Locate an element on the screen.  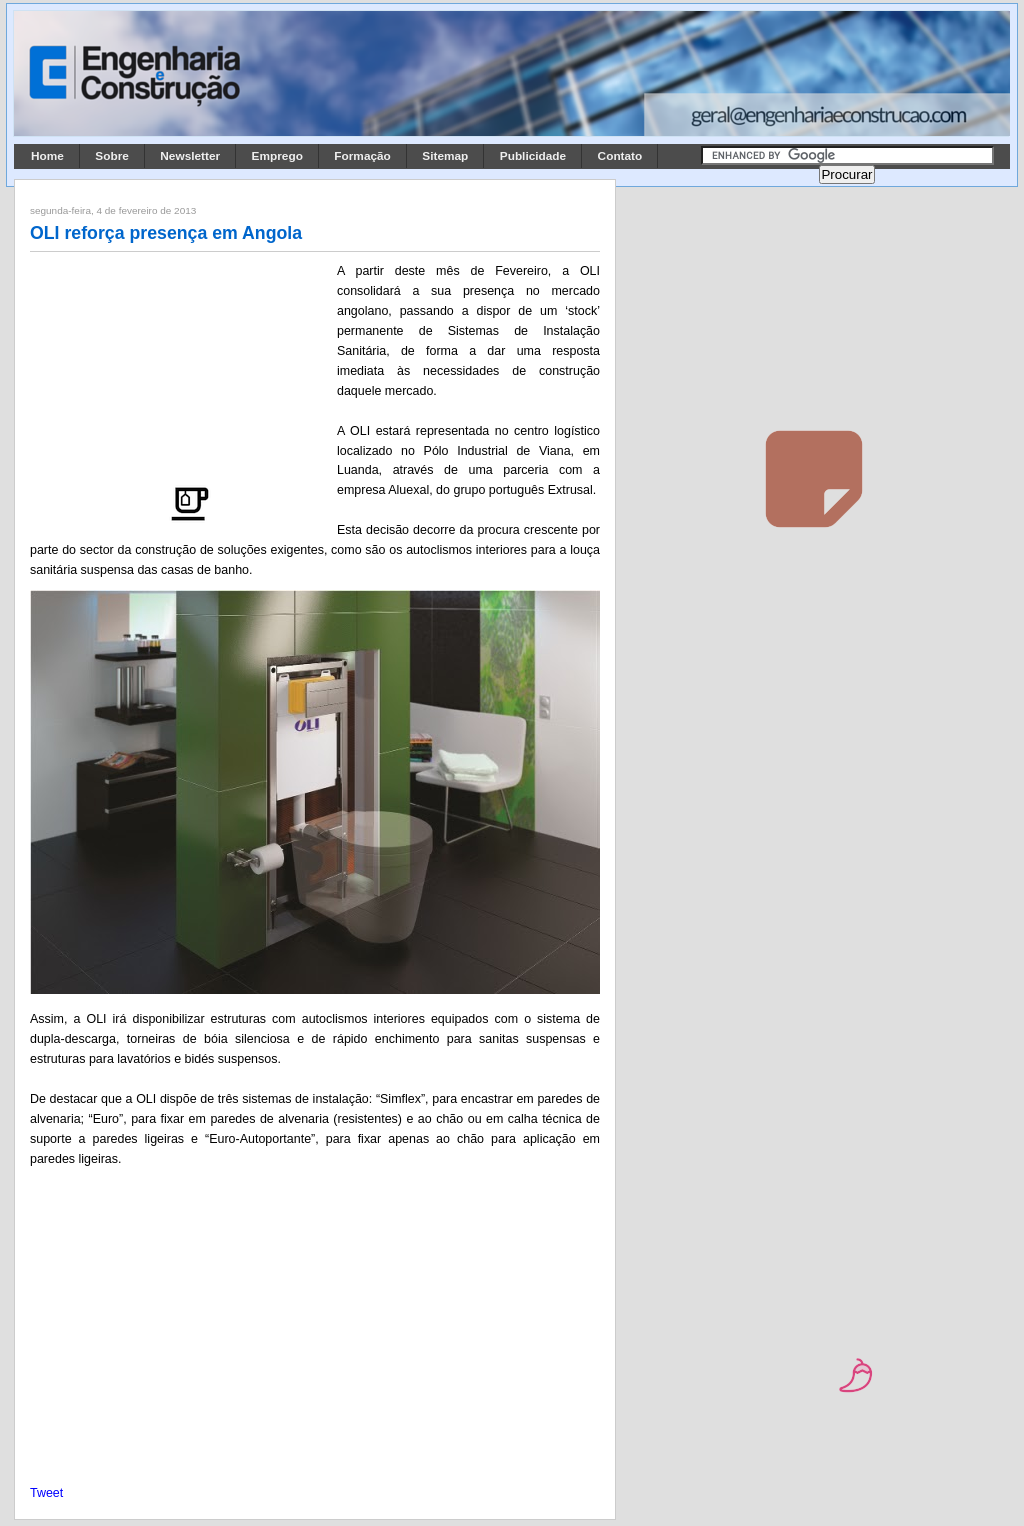
access food and beverage emoji category is located at coordinates (190, 504).